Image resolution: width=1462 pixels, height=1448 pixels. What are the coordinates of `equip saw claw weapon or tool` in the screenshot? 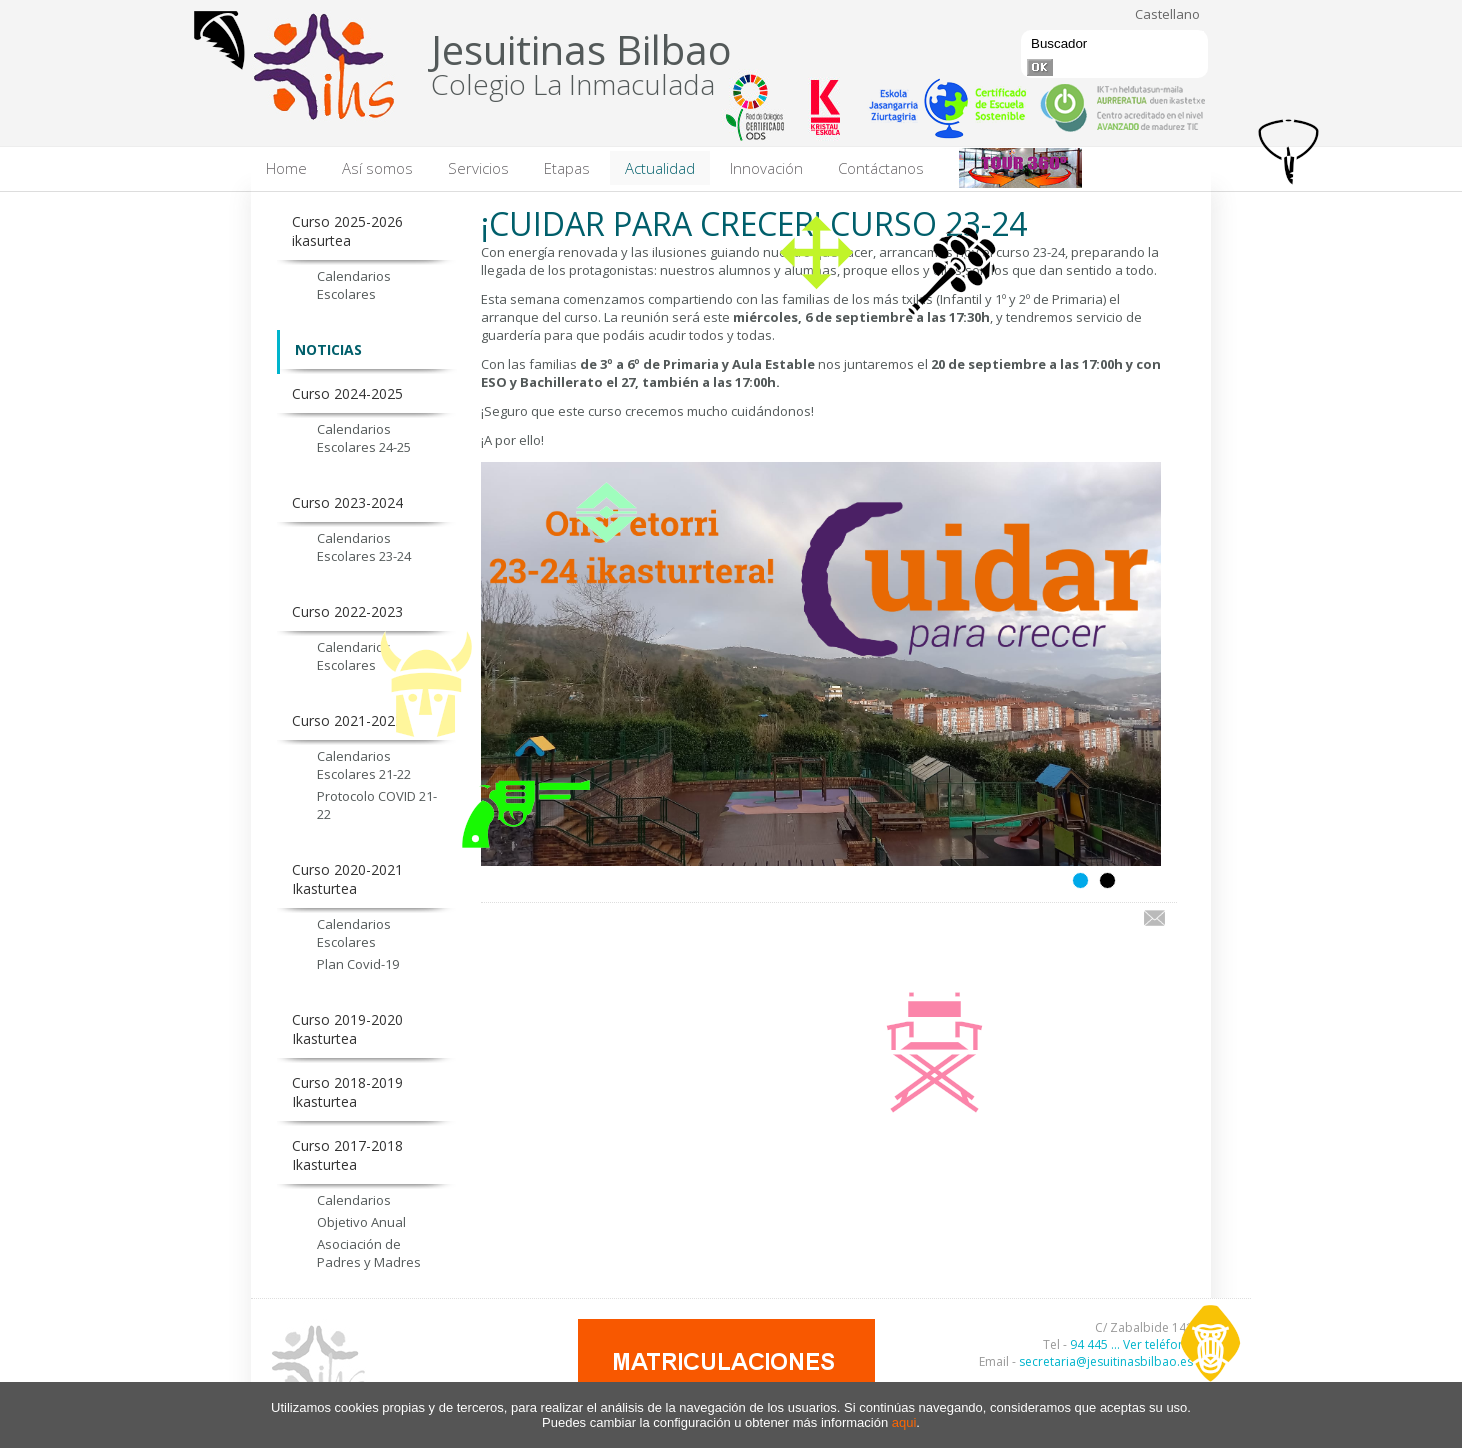 It's located at (222, 40).